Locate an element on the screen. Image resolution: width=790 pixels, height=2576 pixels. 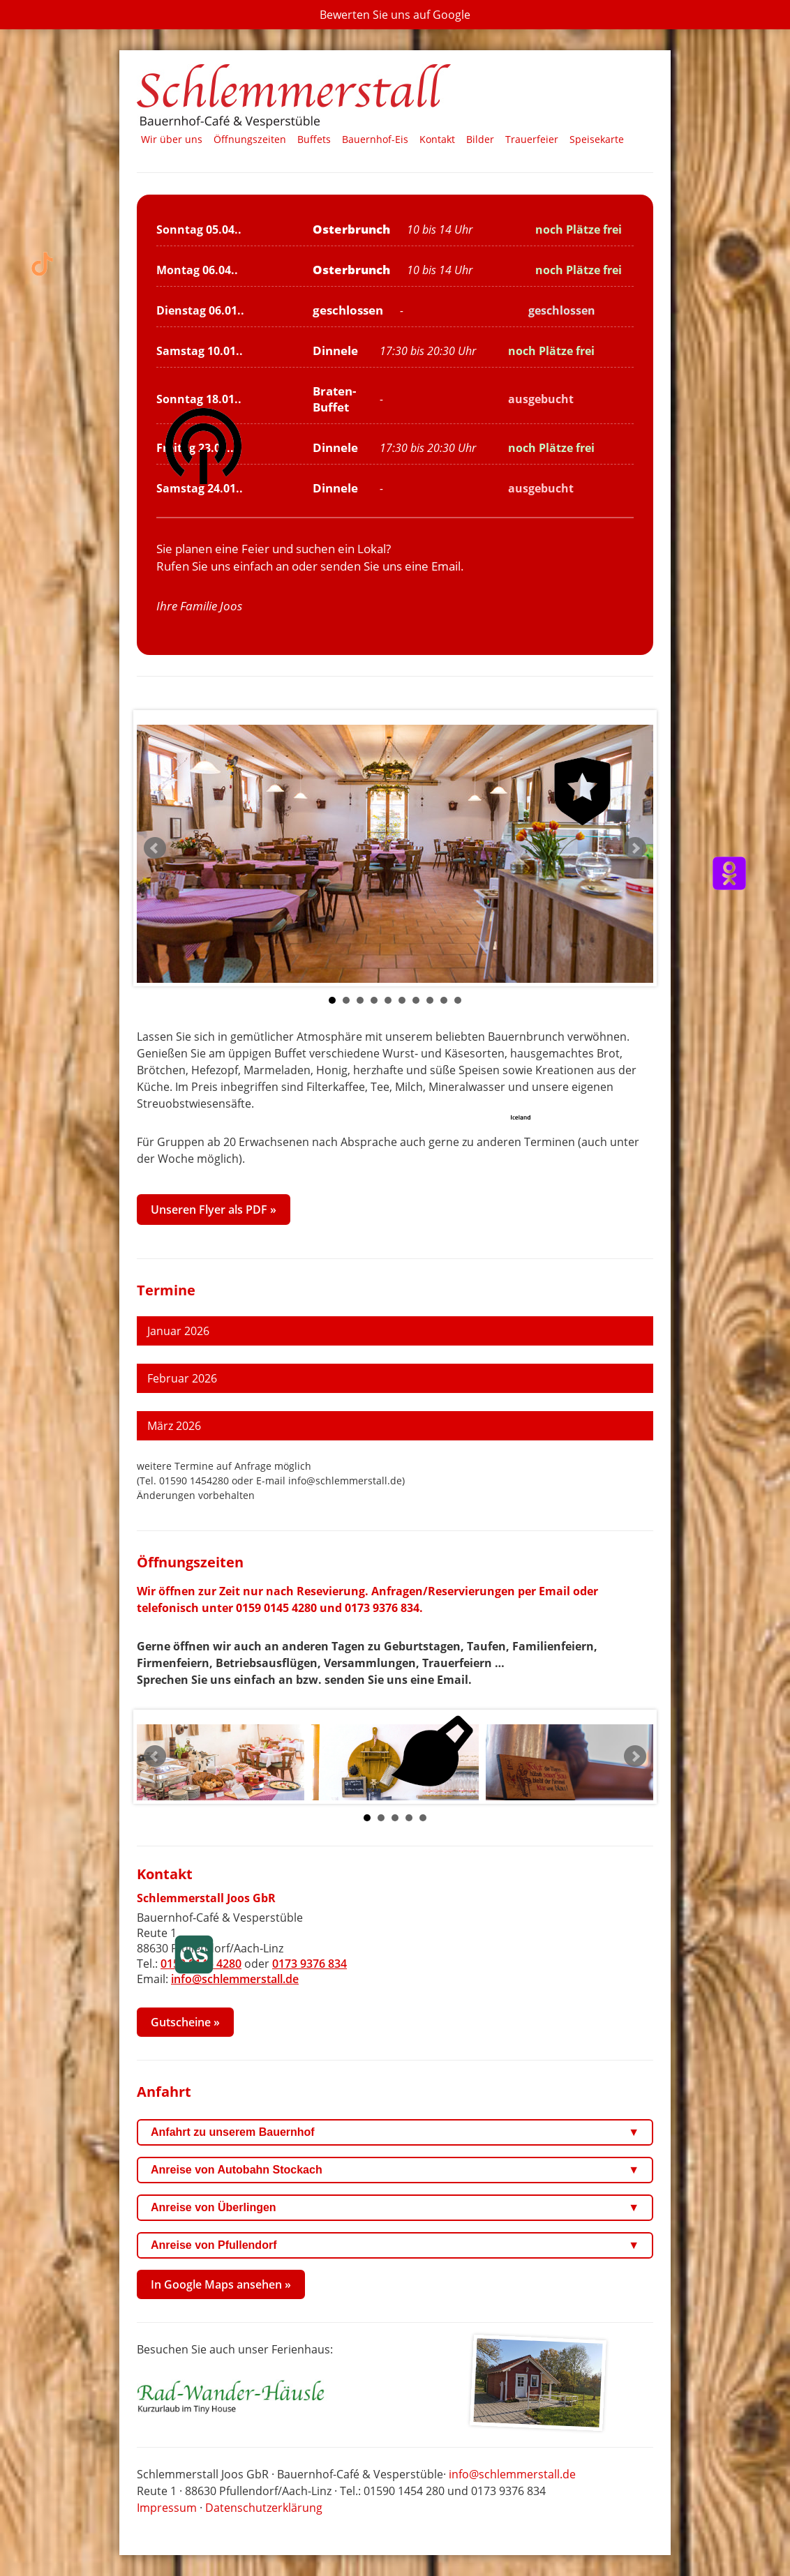
open the TikTok app is located at coordinates (42, 264).